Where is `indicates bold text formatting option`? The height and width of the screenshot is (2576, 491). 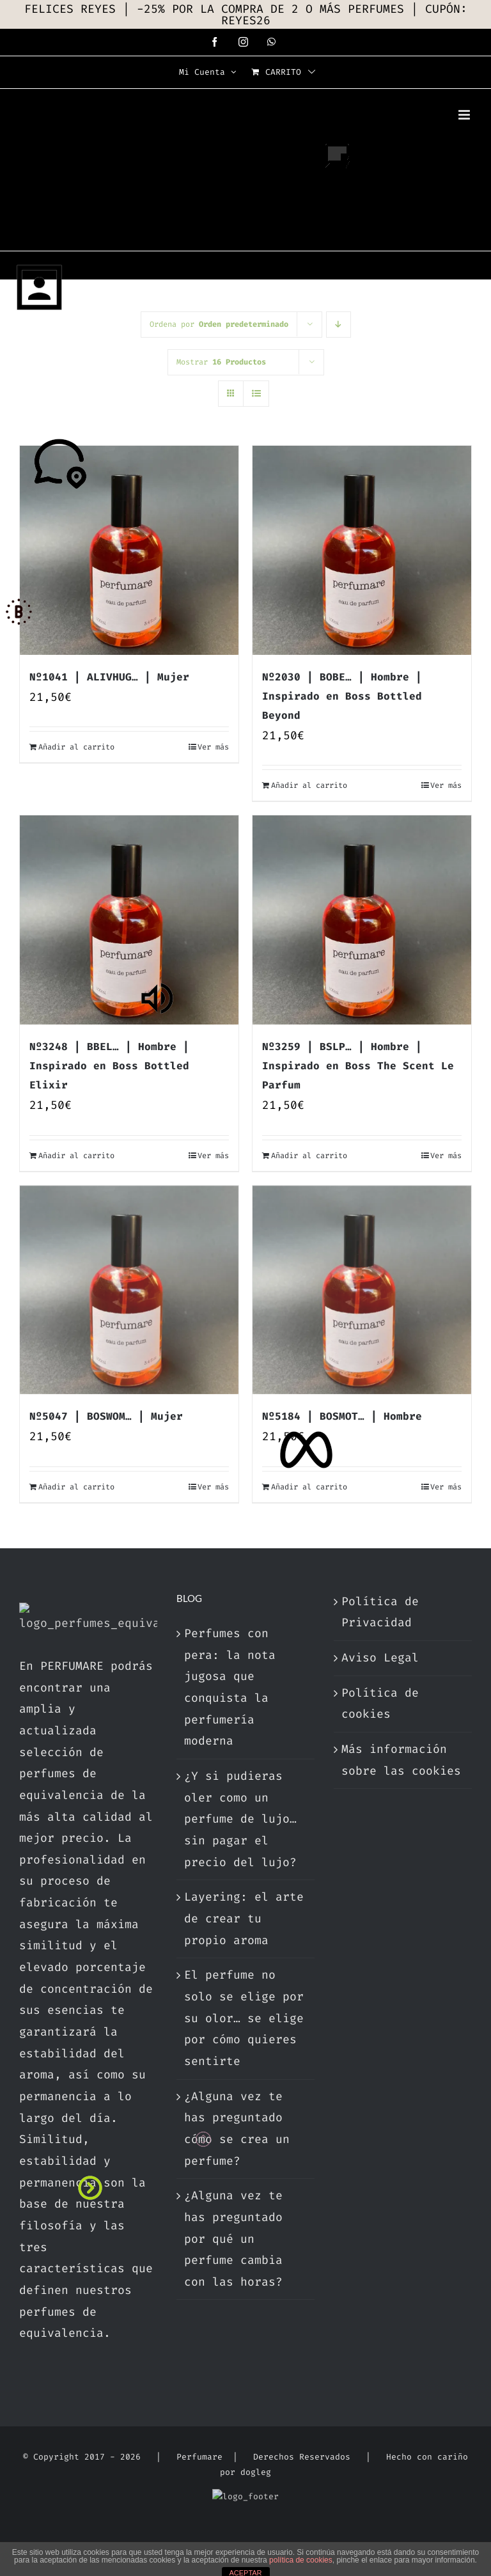 indicates bold text formatting option is located at coordinates (19, 611).